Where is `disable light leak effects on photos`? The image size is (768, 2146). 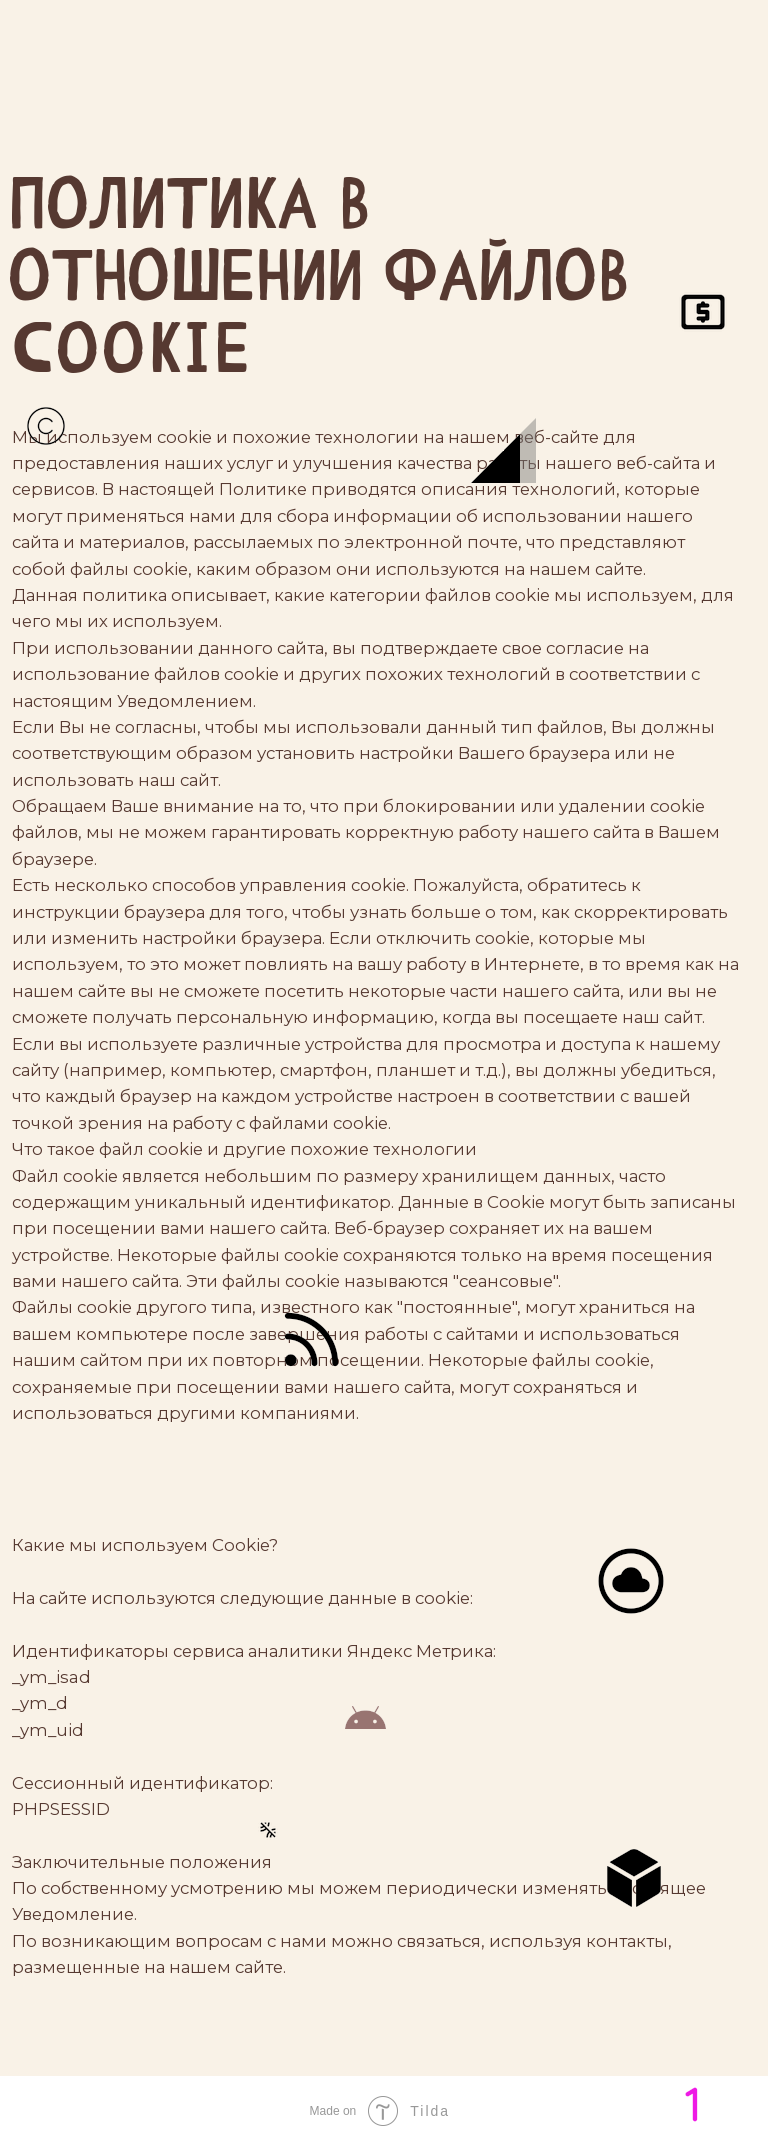
disable light leak effects on photos is located at coordinates (268, 1830).